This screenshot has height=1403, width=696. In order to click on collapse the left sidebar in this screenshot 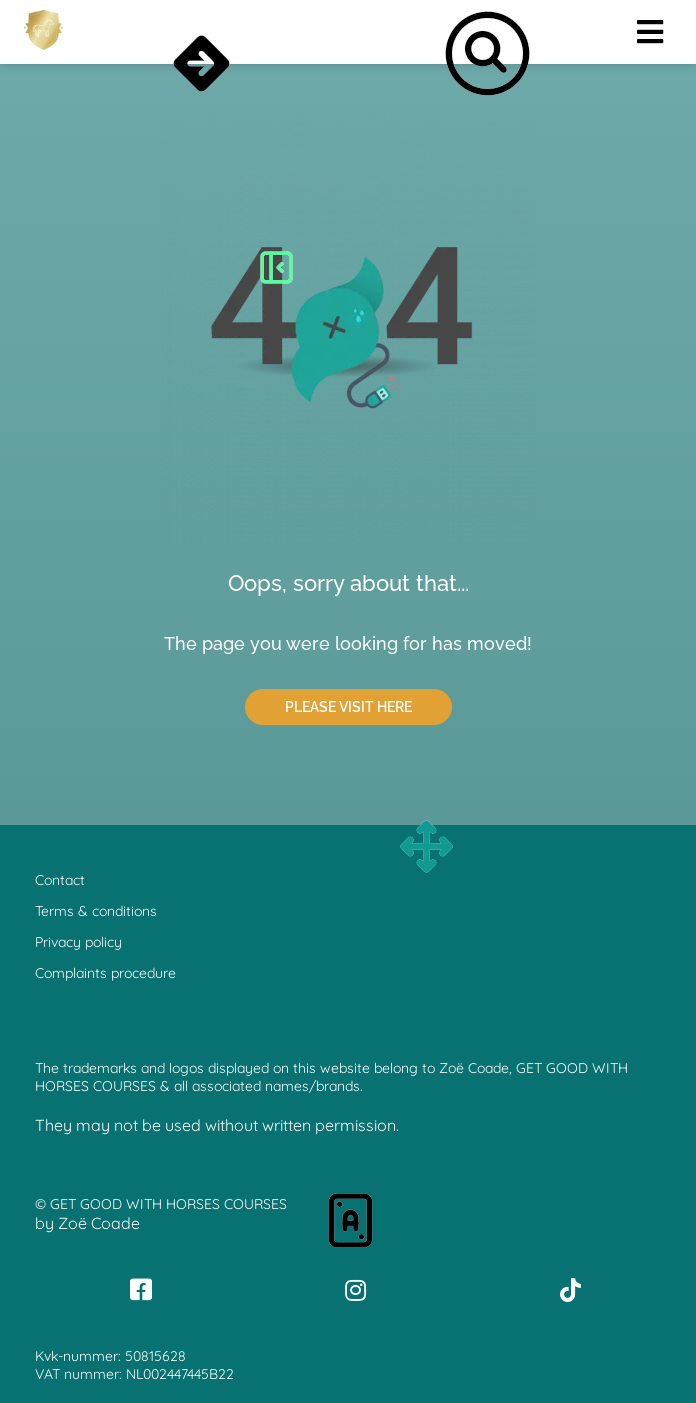, I will do `click(276, 267)`.